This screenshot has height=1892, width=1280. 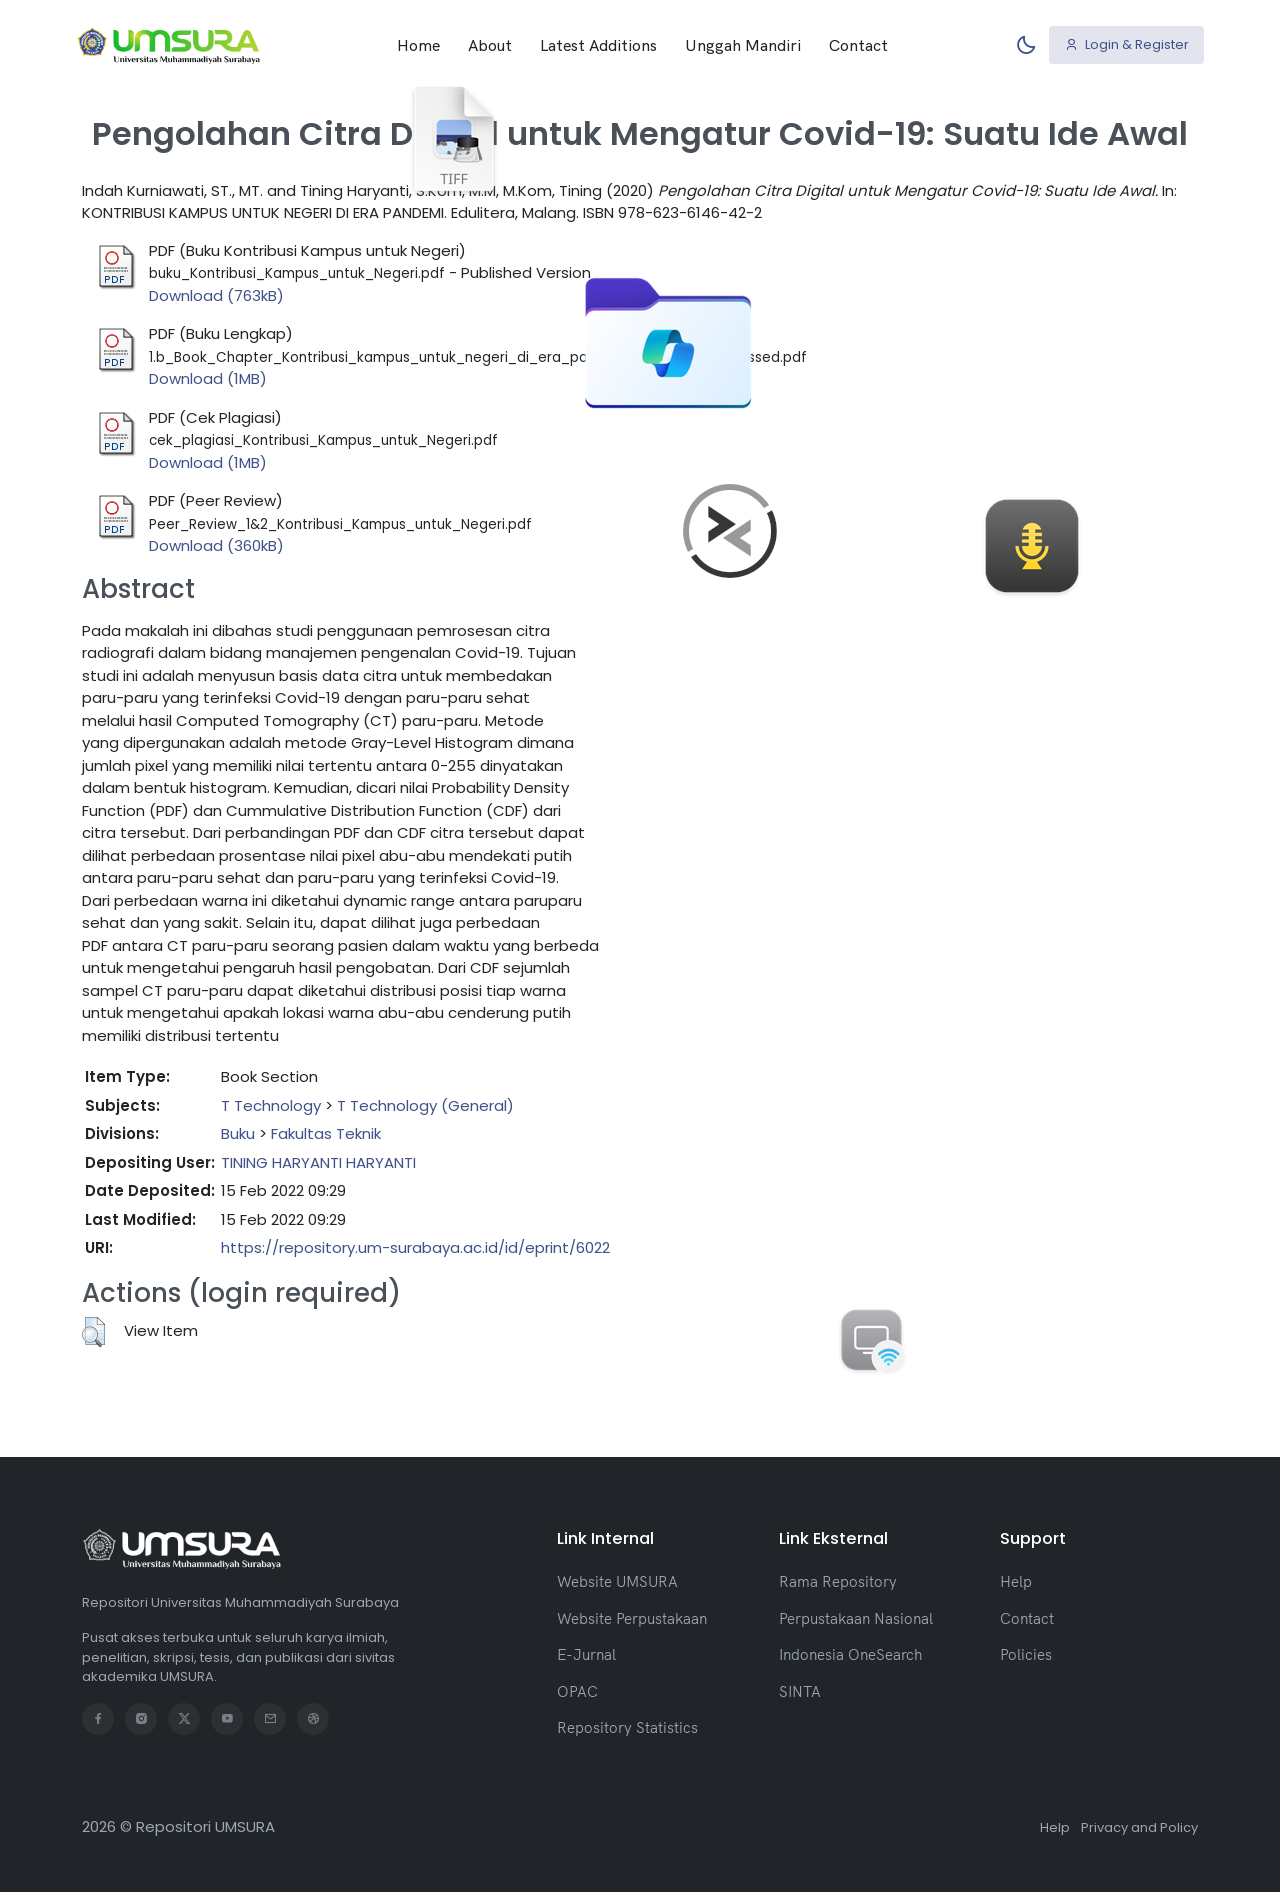 What do you see at coordinates (730, 531) in the screenshot?
I see `open remmina remote desktop client` at bounding box center [730, 531].